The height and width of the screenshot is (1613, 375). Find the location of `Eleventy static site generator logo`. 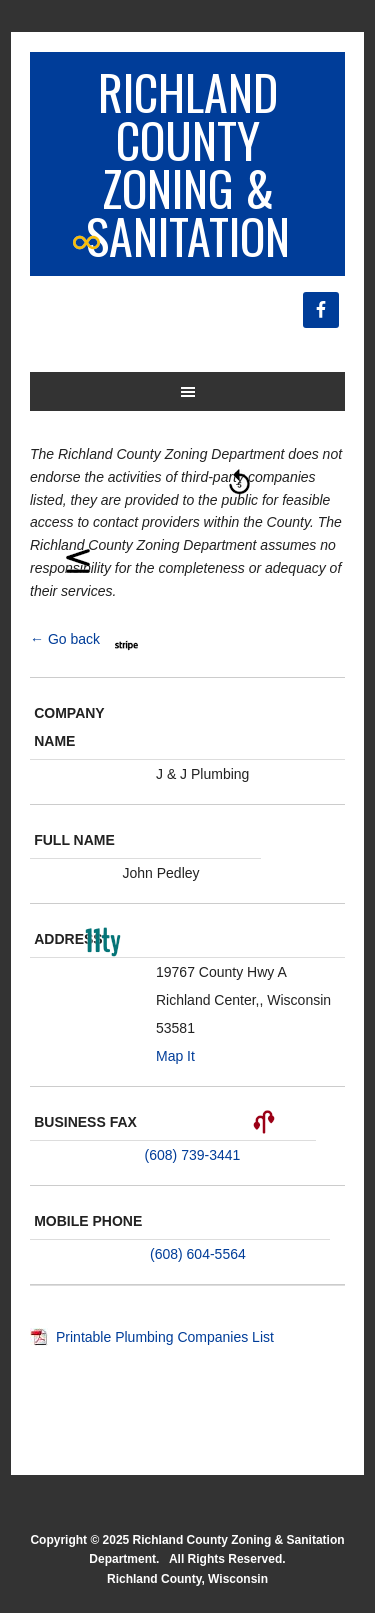

Eleventy static site generator logo is located at coordinates (103, 940).